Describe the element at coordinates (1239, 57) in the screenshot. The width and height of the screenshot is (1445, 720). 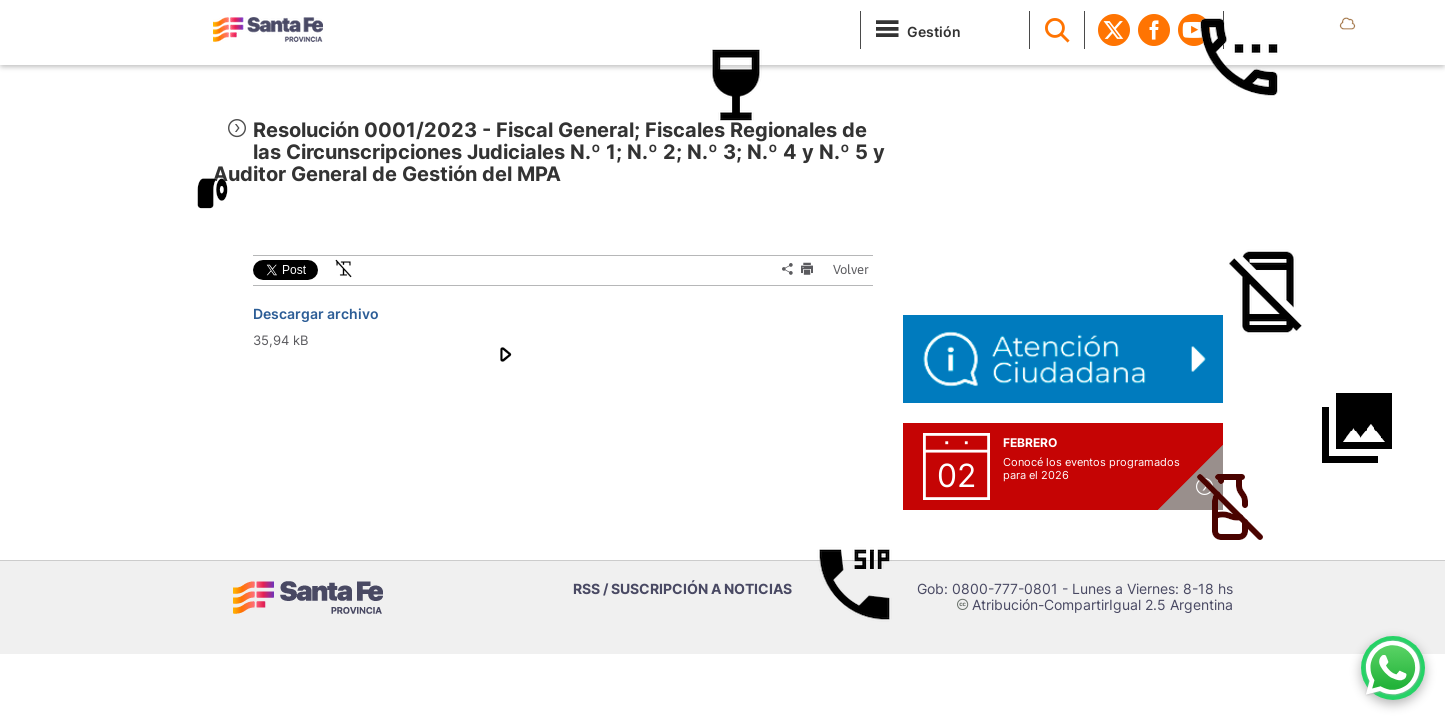
I see `access phone or call settings` at that location.